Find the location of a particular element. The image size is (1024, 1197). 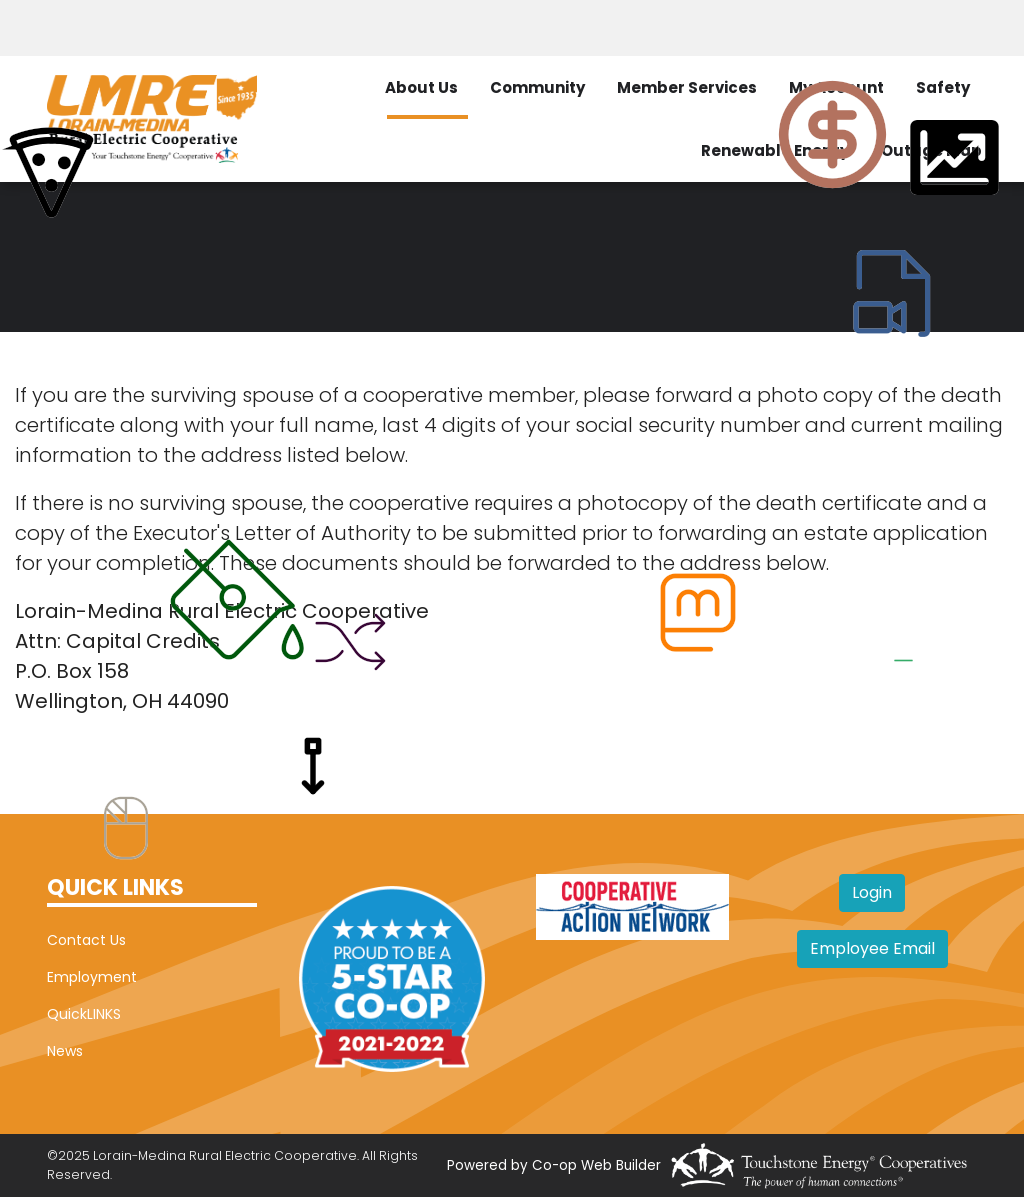

shuffle playlist or queue order is located at coordinates (349, 642).